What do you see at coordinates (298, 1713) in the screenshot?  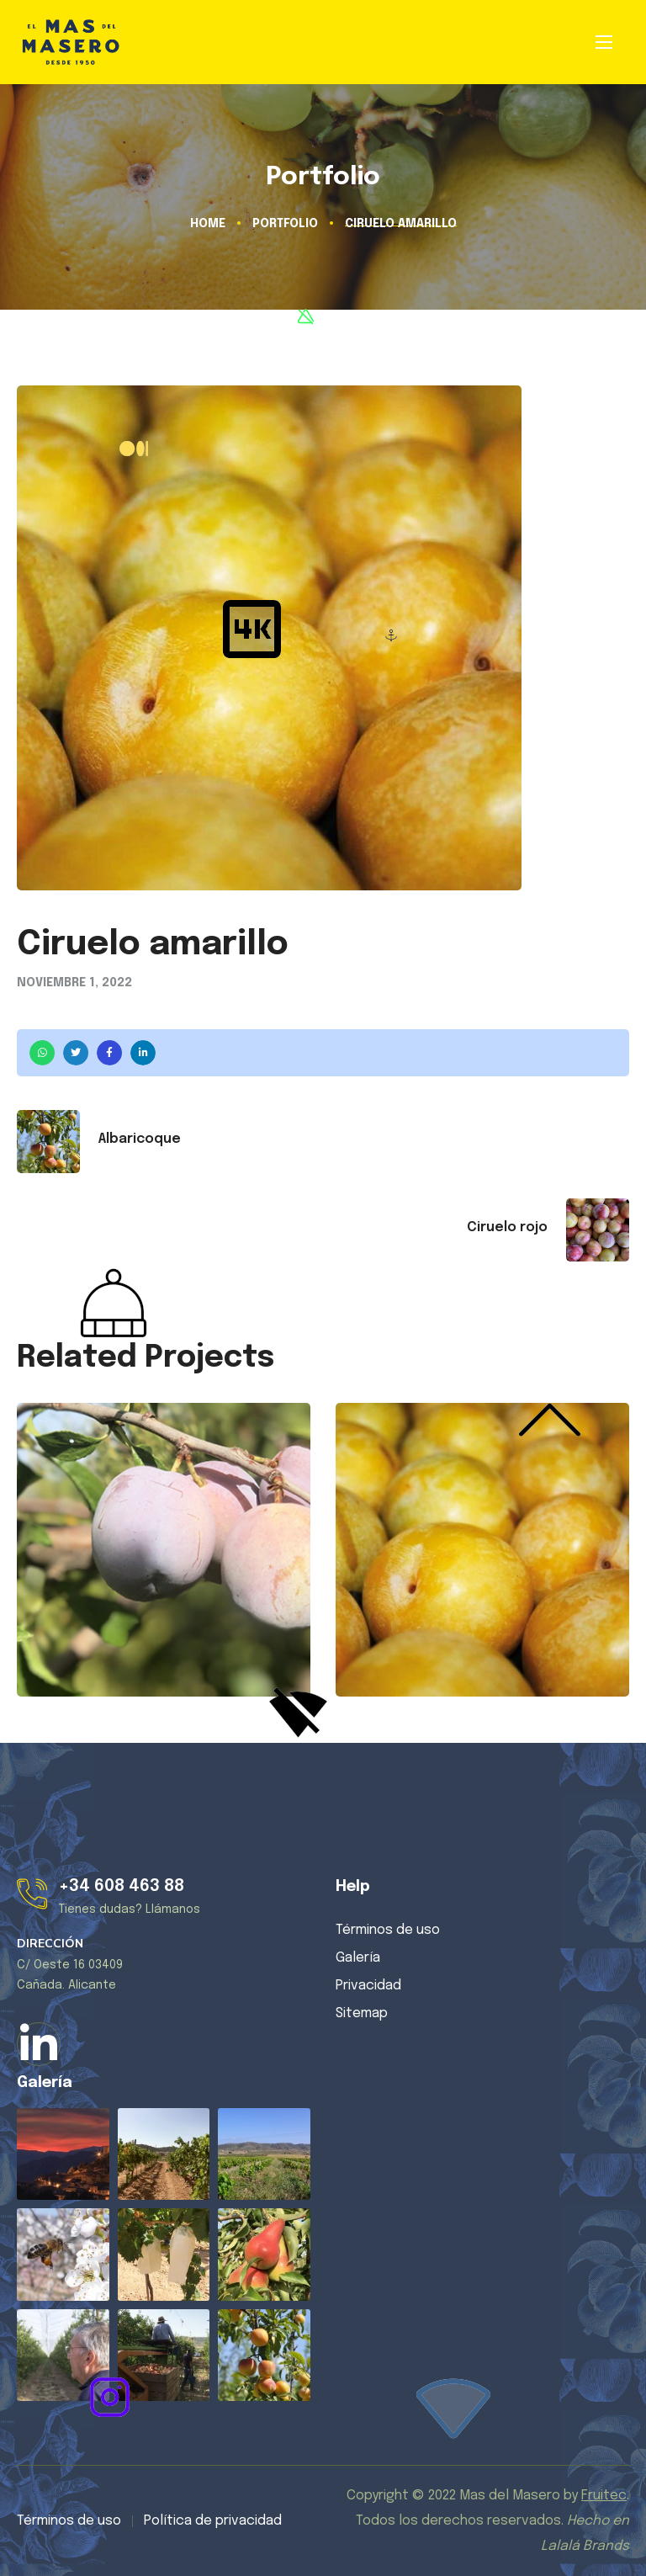 I see `indicates wifi is disabled or unavailable` at bounding box center [298, 1713].